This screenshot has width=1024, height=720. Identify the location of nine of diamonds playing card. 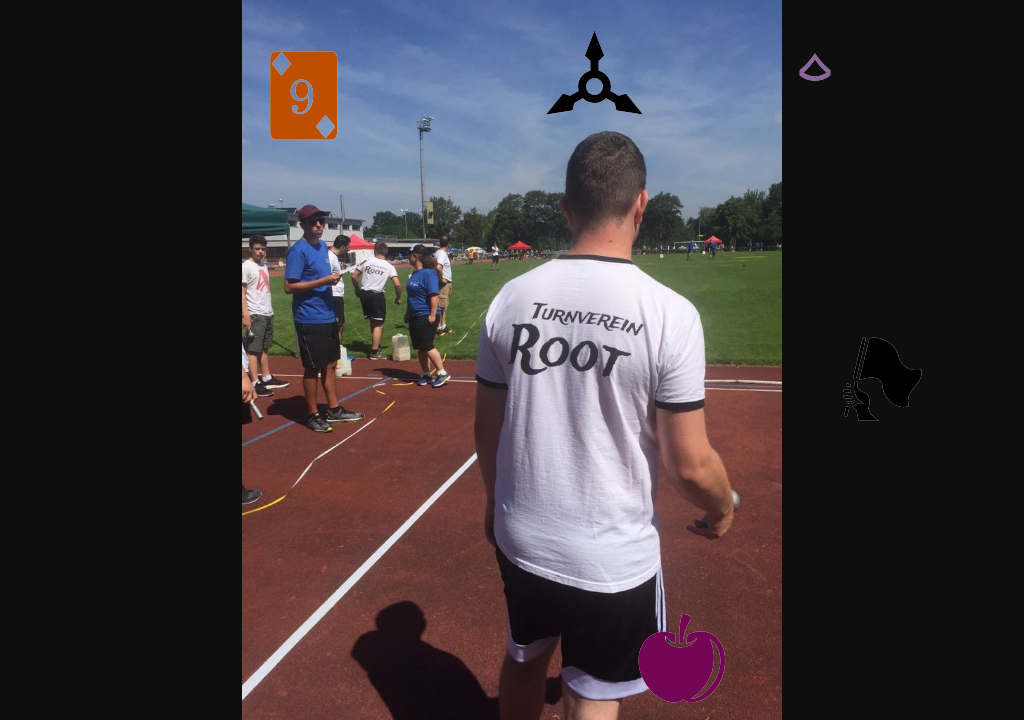
(303, 95).